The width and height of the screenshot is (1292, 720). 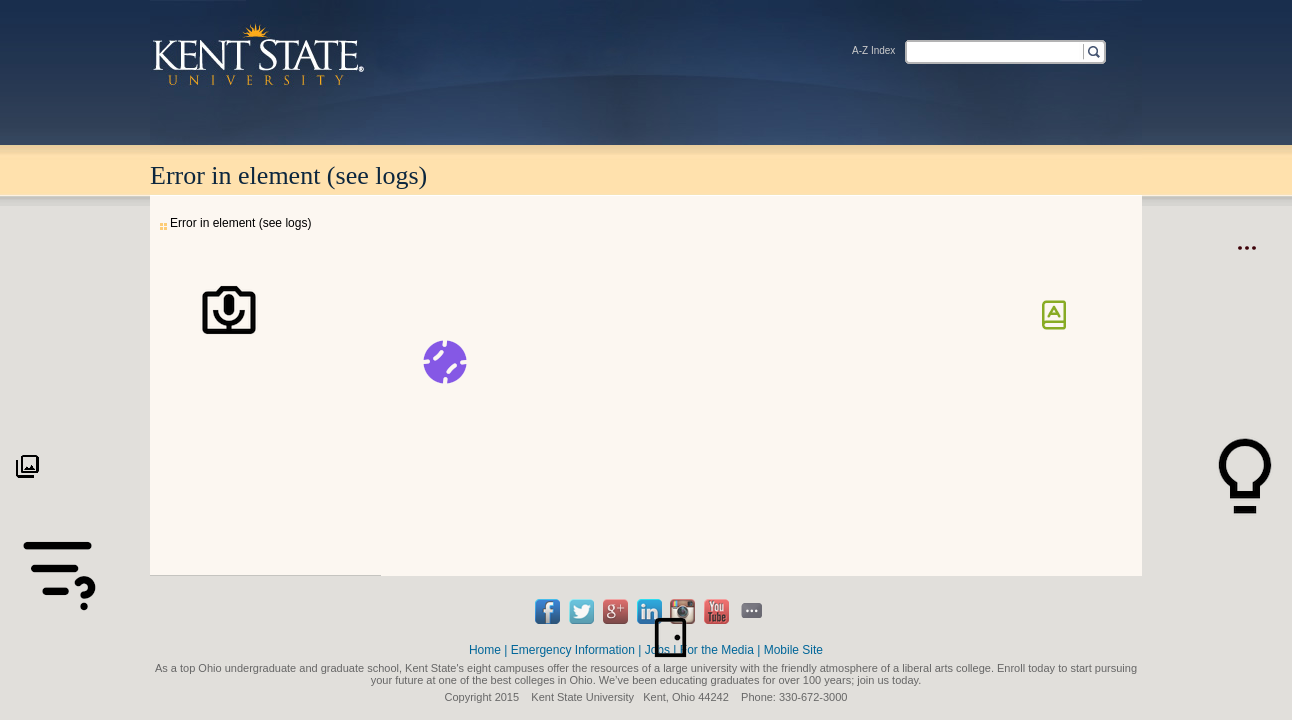 I want to click on access dictionary or glossary, so click(x=1054, y=315).